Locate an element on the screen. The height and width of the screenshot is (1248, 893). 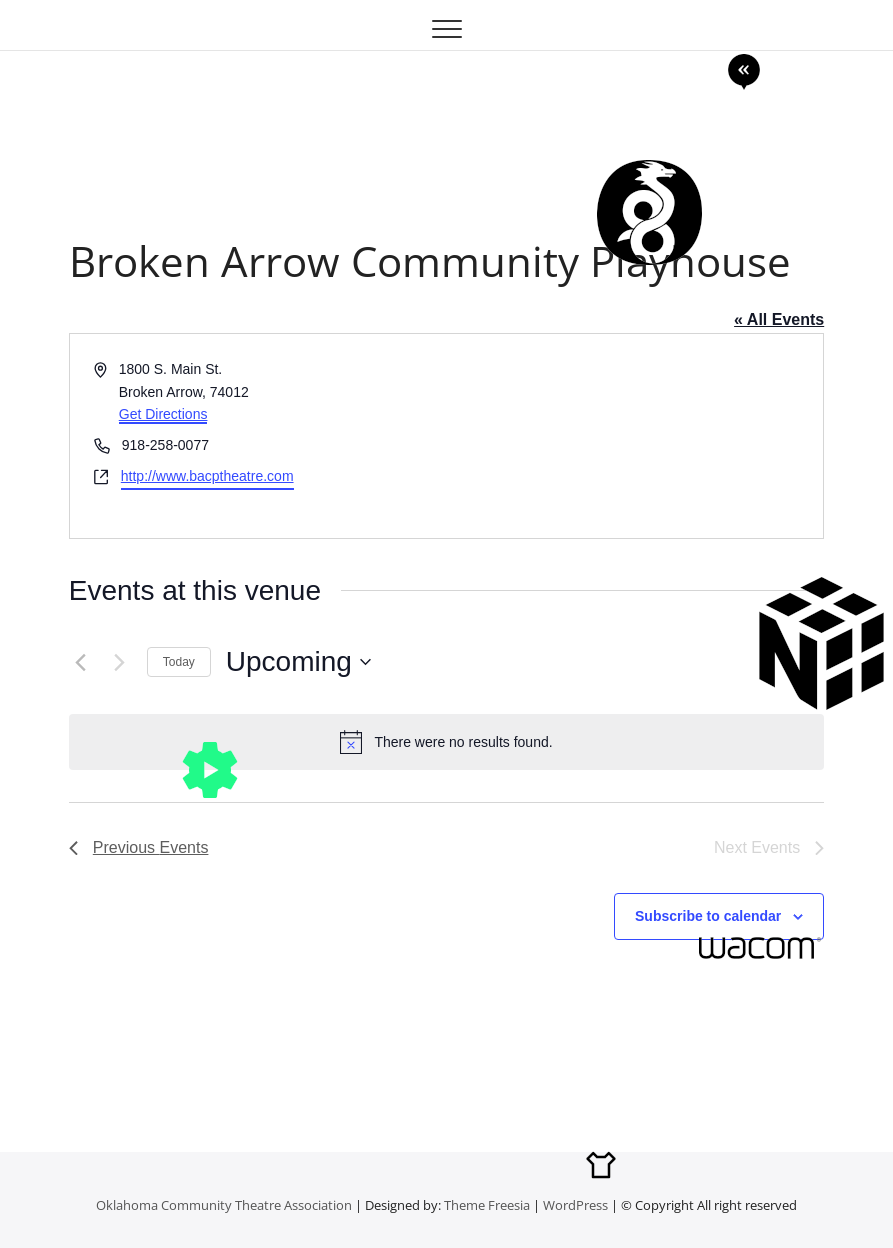
visit the les libraires bookstore platform is located at coordinates (744, 72).